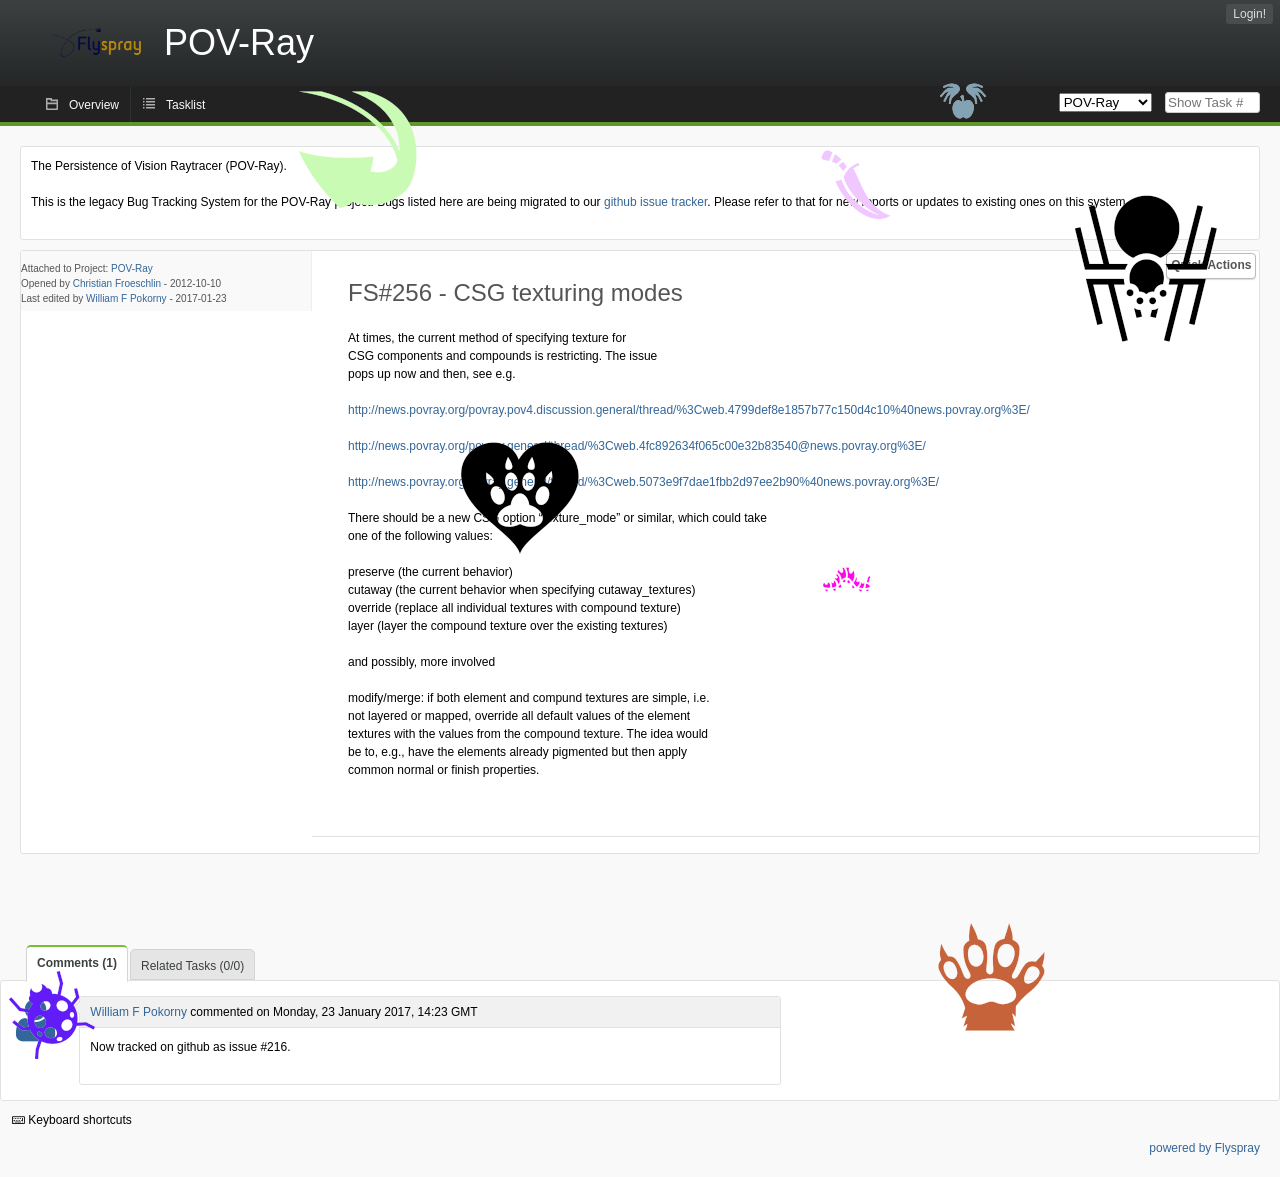  What do you see at coordinates (357, 150) in the screenshot?
I see `go back to previous screen` at bounding box center [357, 150].